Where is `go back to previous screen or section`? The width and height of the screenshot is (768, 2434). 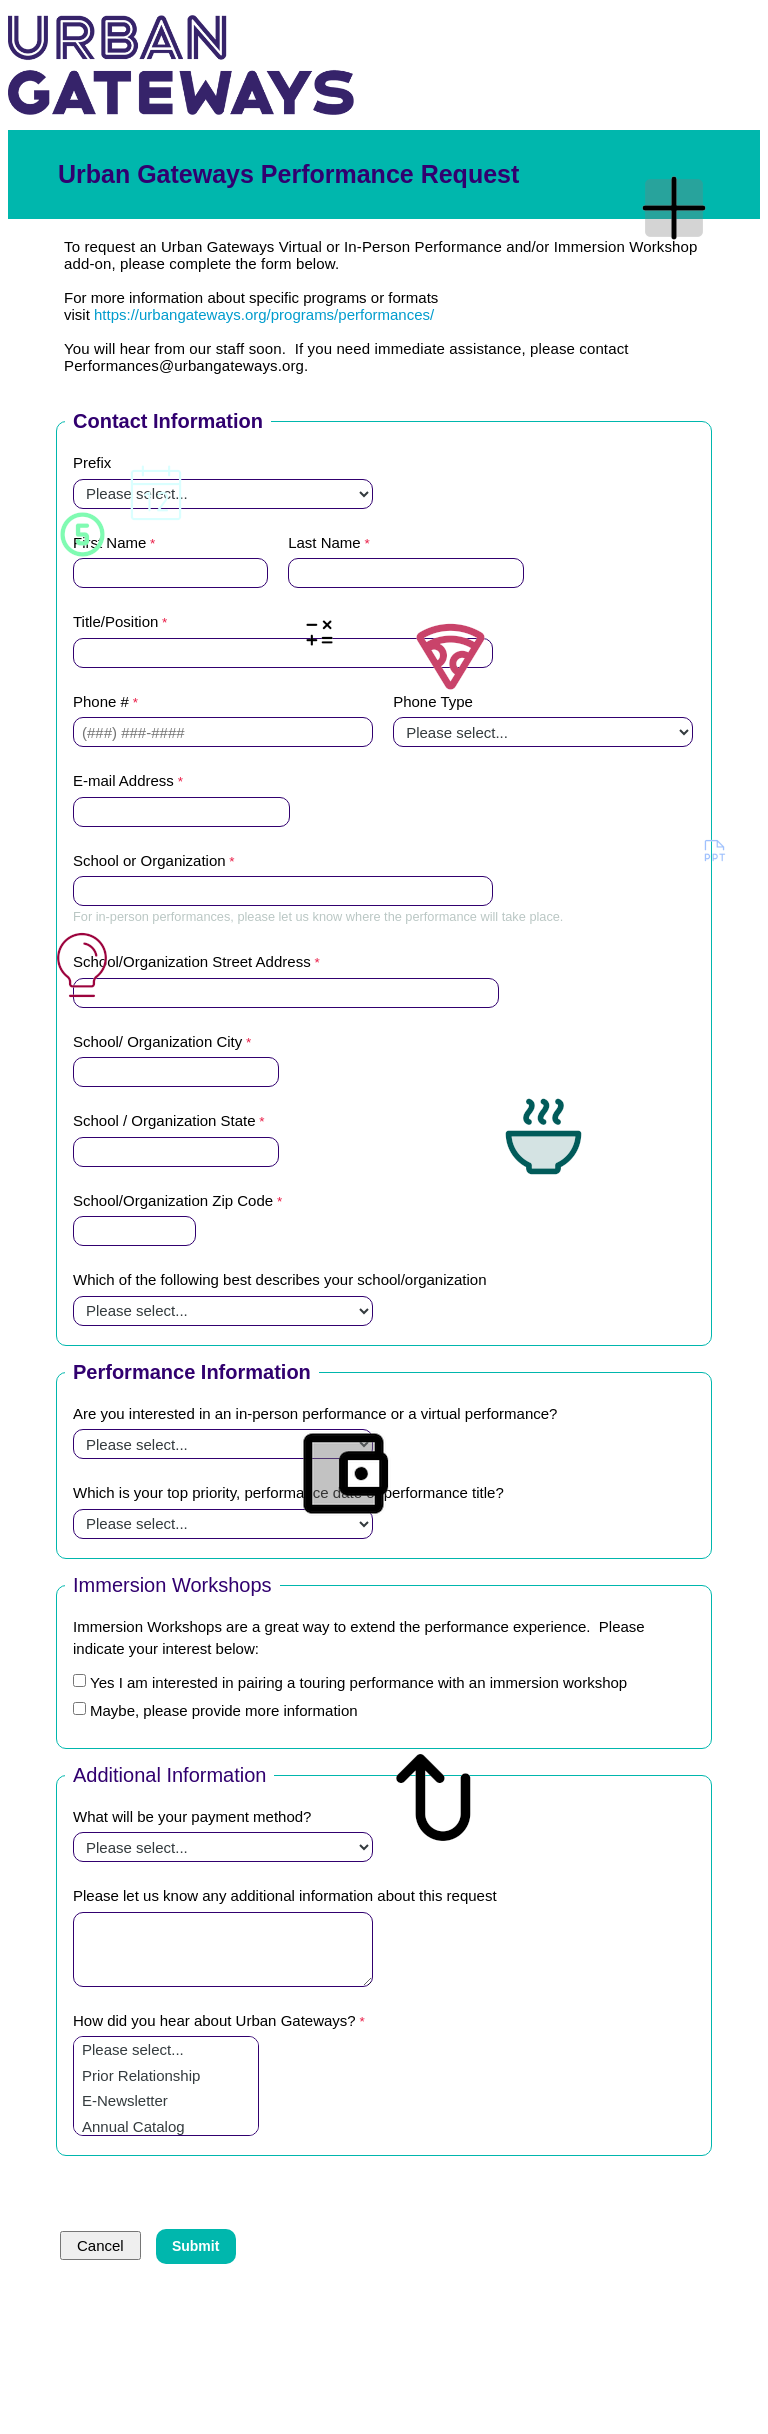 go back to previous screen or section is located at coordinates (436, 1797).